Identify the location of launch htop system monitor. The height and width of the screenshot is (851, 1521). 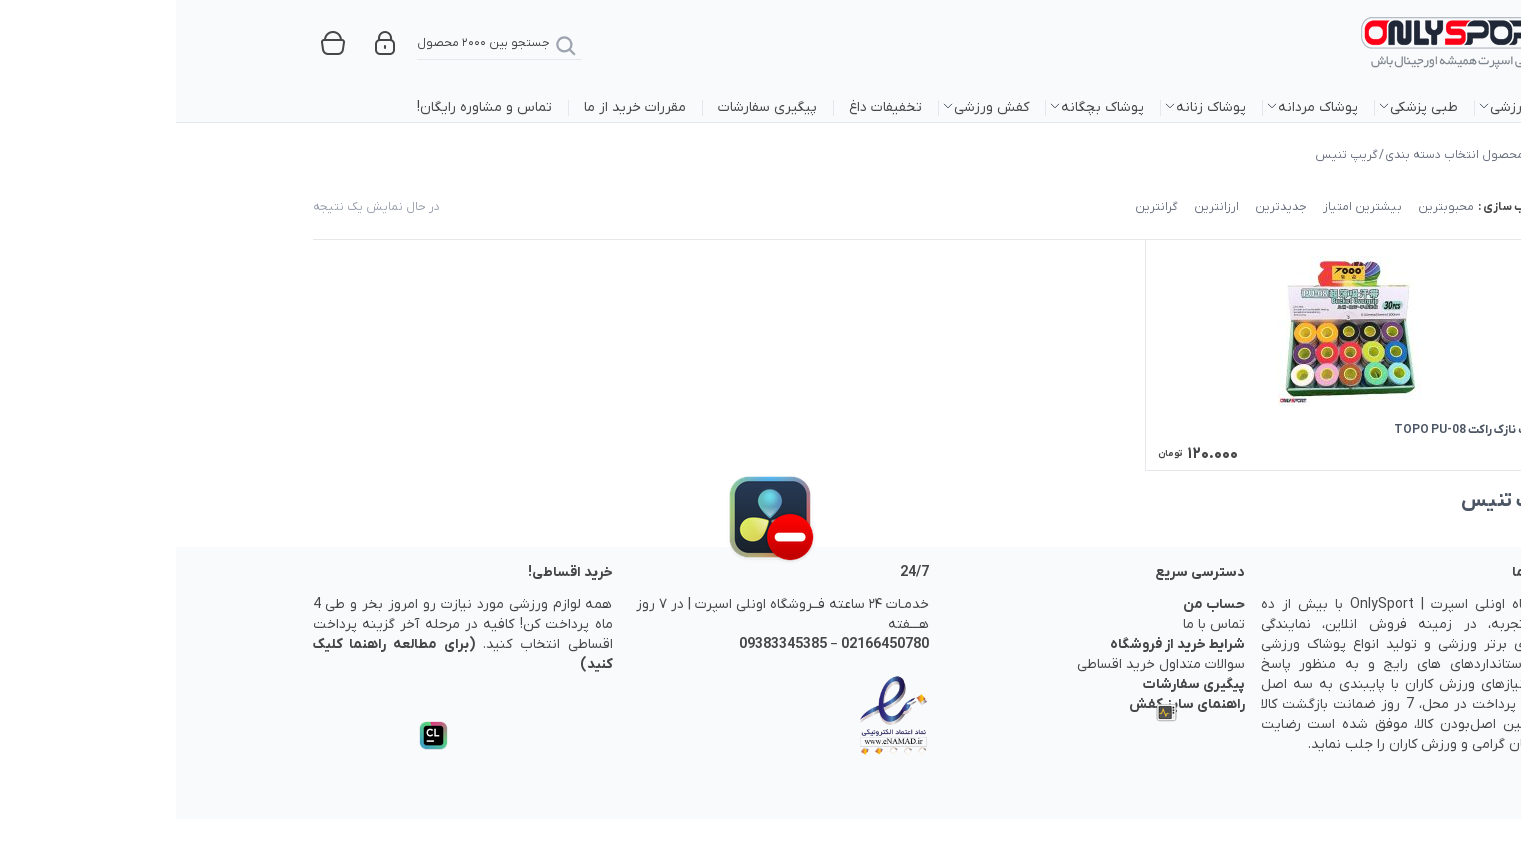
(1166, 712).